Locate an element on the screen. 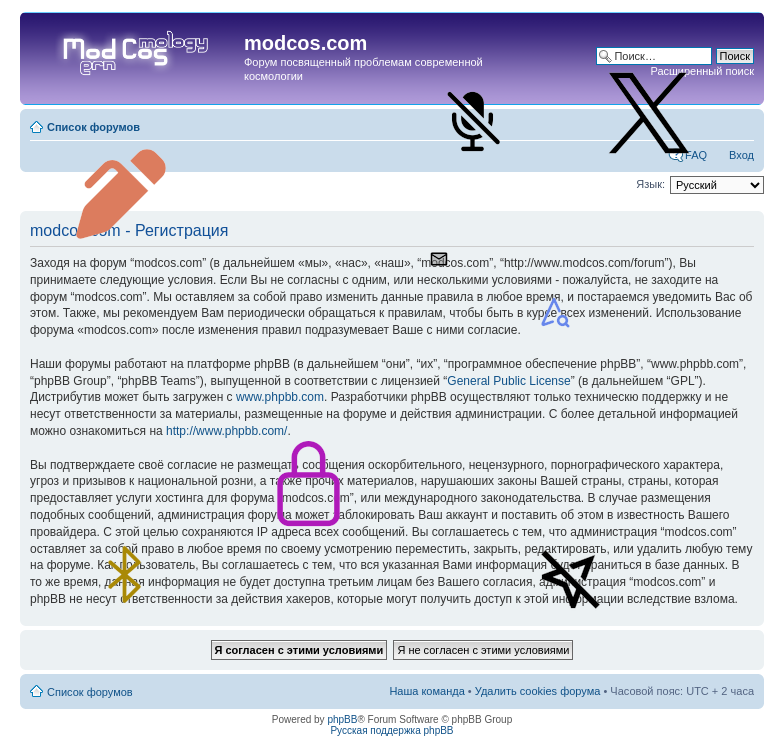  location sharing is disabled is located at coordinates (568, 581).